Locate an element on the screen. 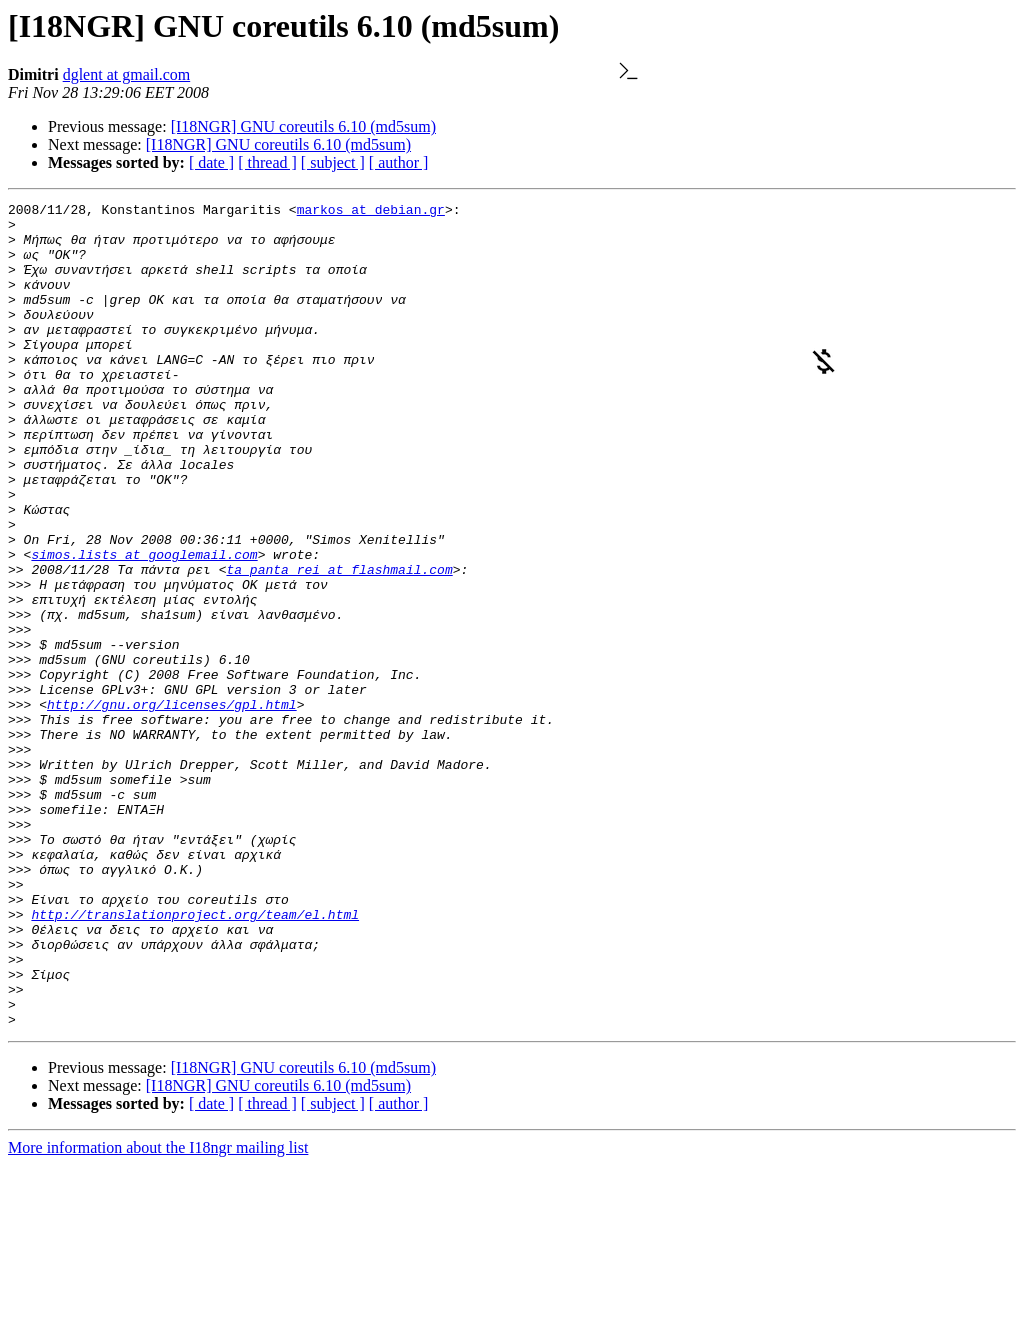  indicates no cost or free item is located at coordinates (823, 361).